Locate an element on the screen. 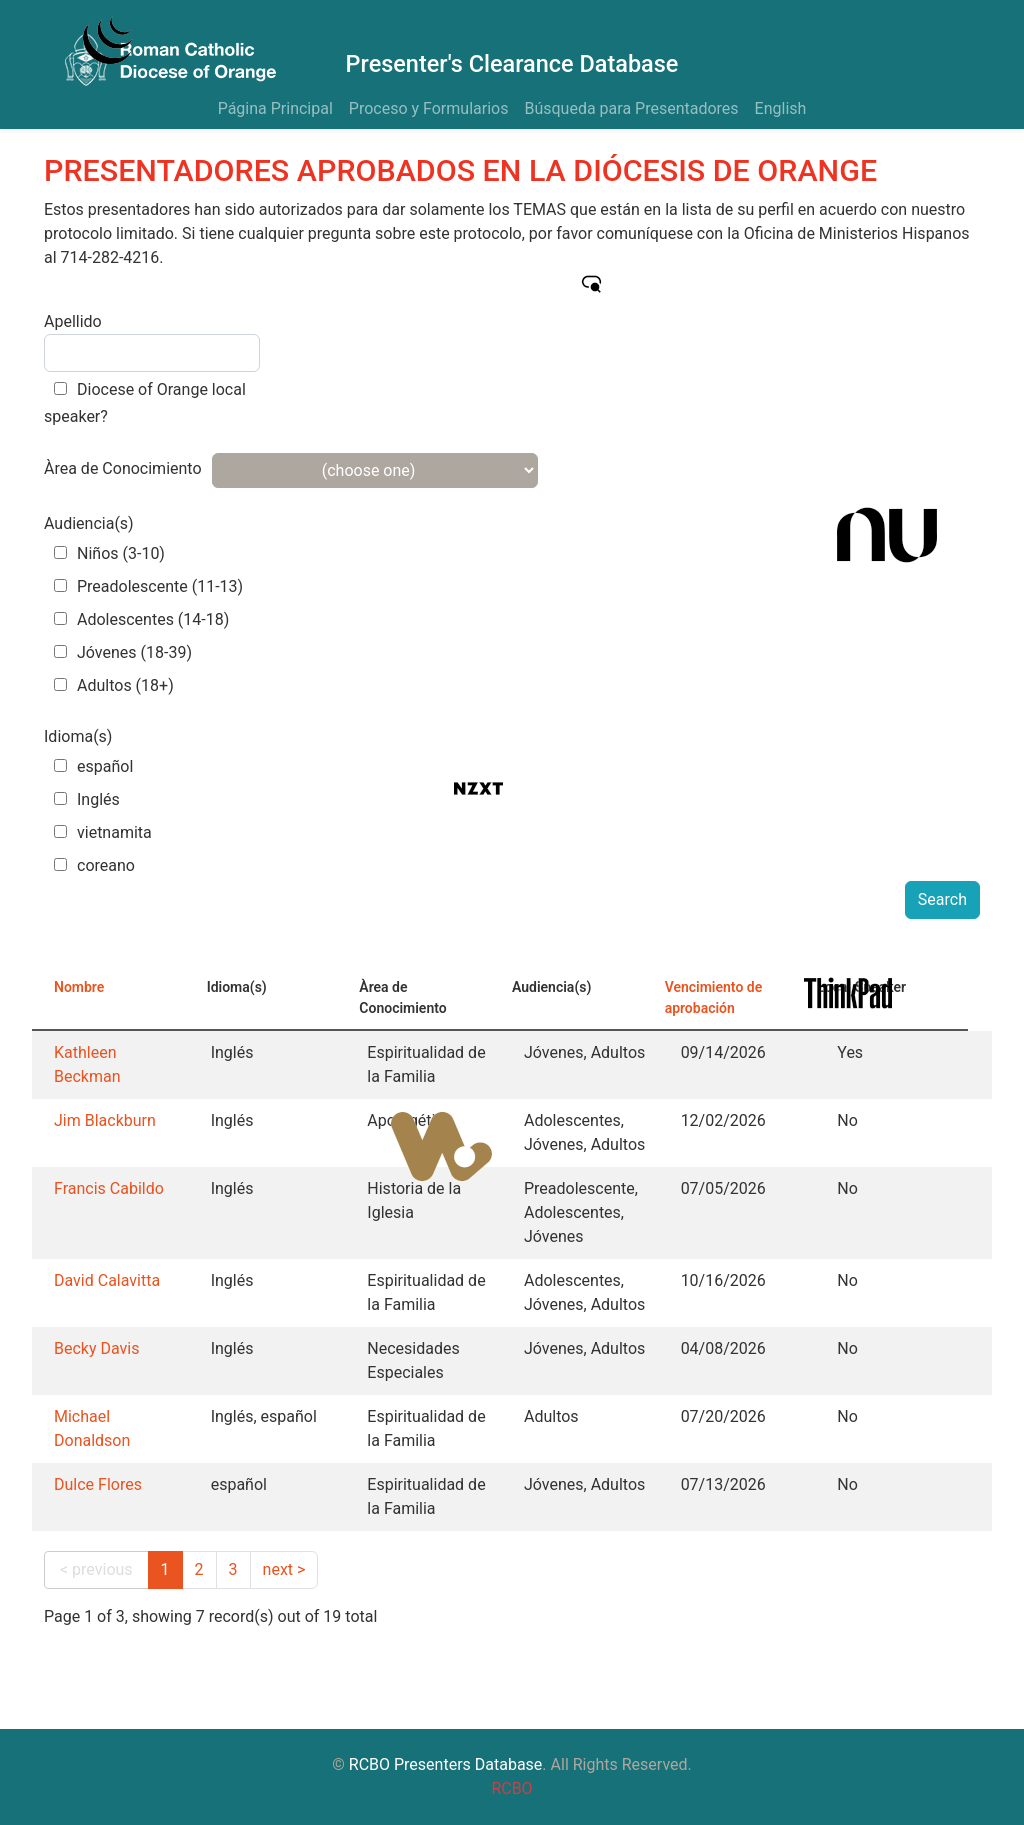  open the Nubank app is located at coordinates (887, 535).